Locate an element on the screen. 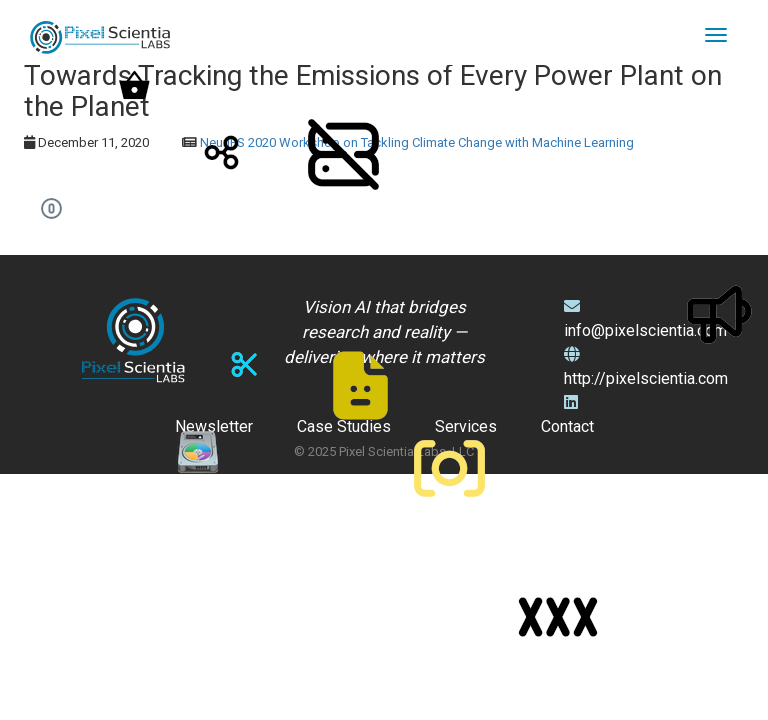  indicates adult or mature content rating is located at coordinates (558, 617).